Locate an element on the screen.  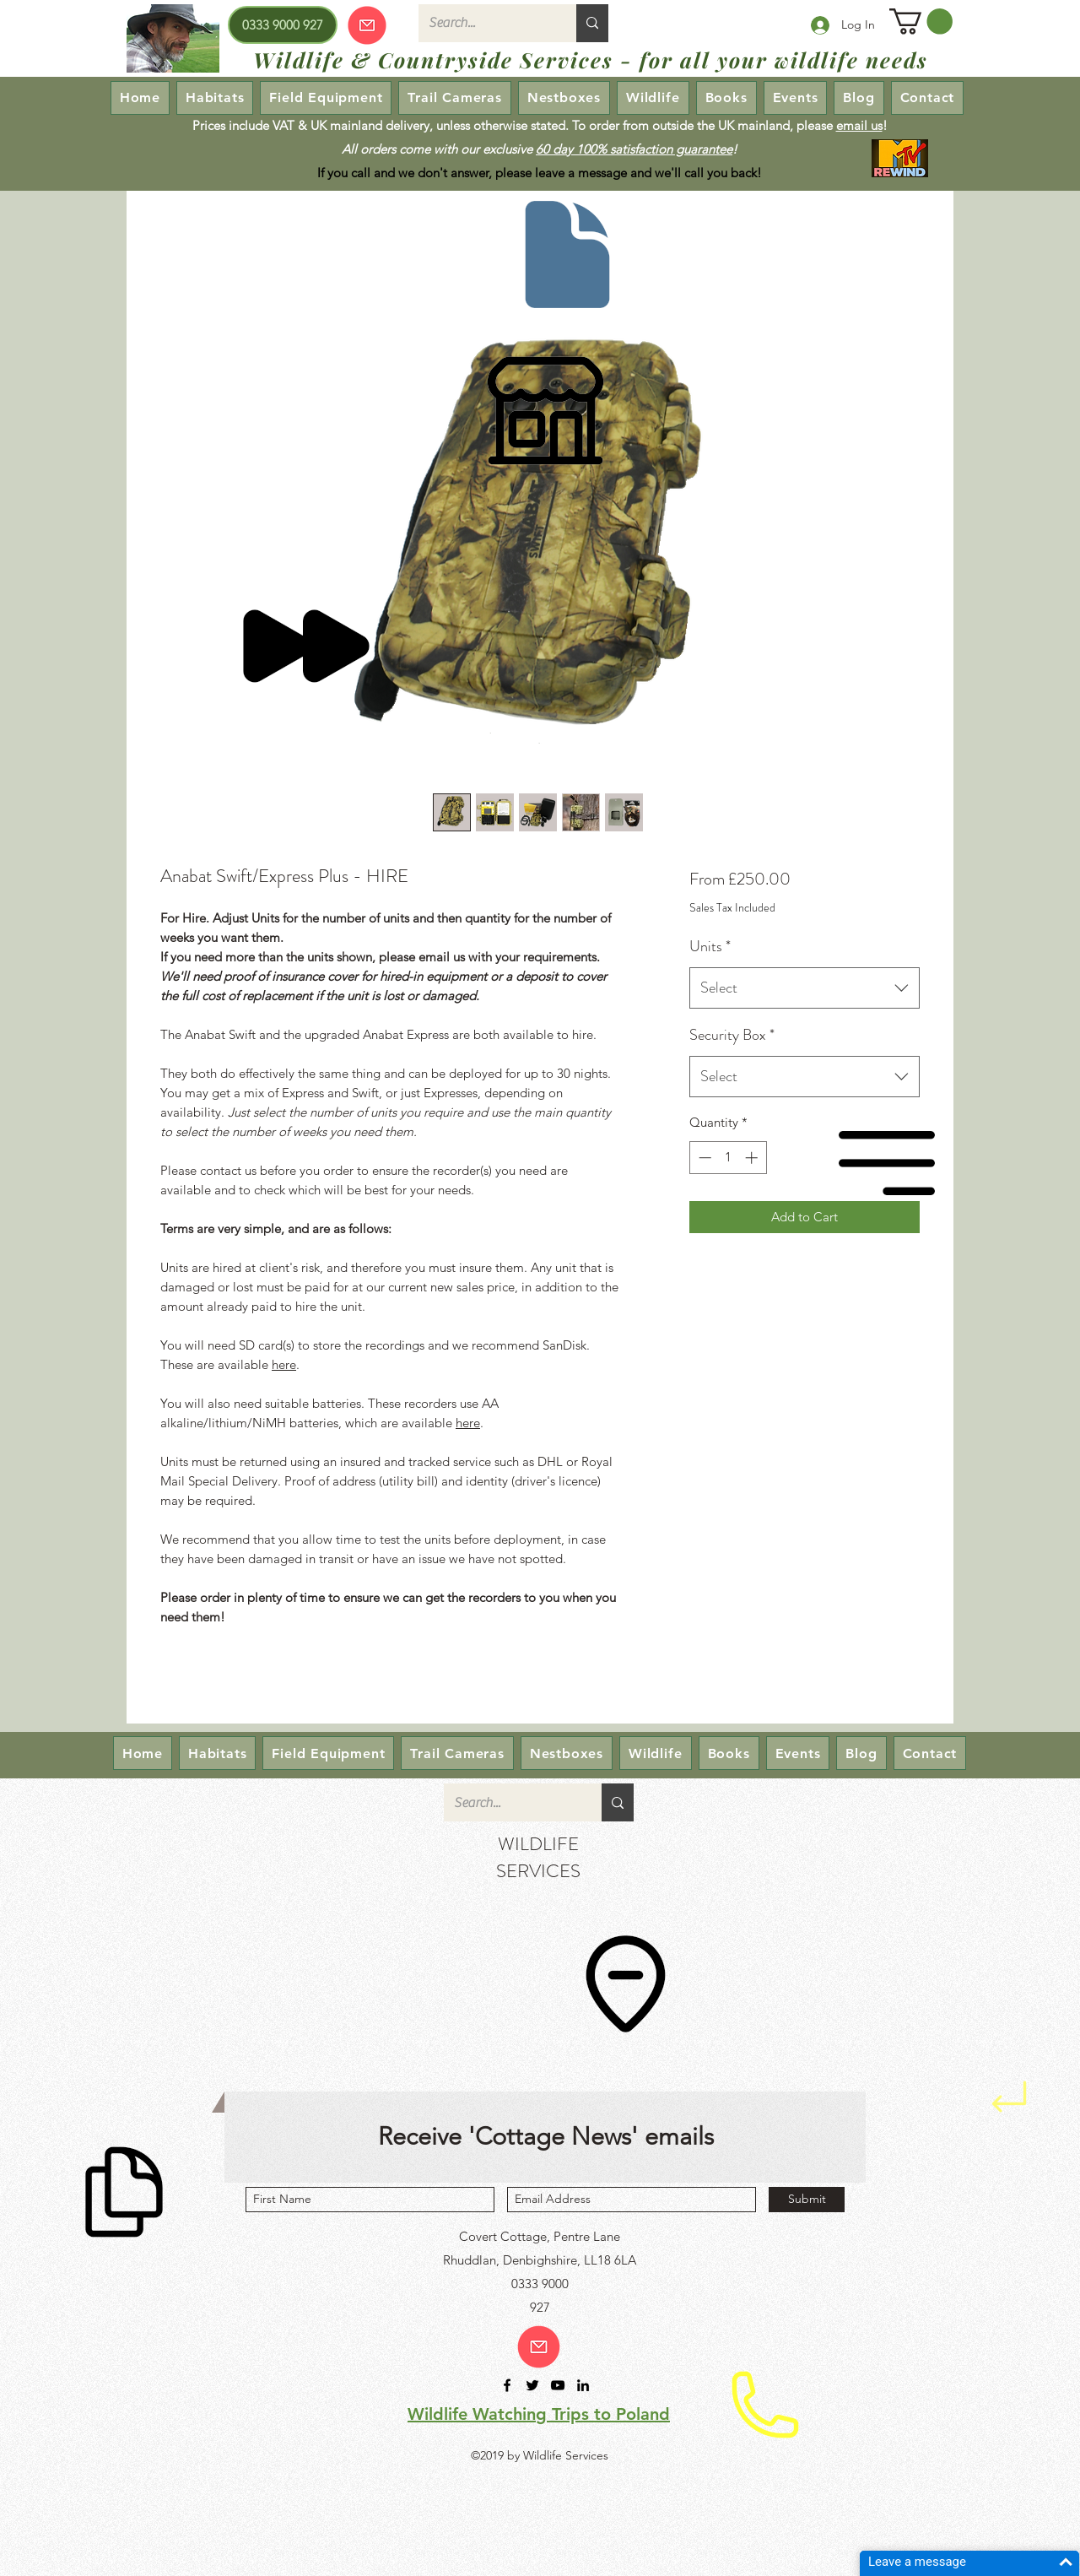
return or go back to previous item is located at coordinates (1009, 2097).